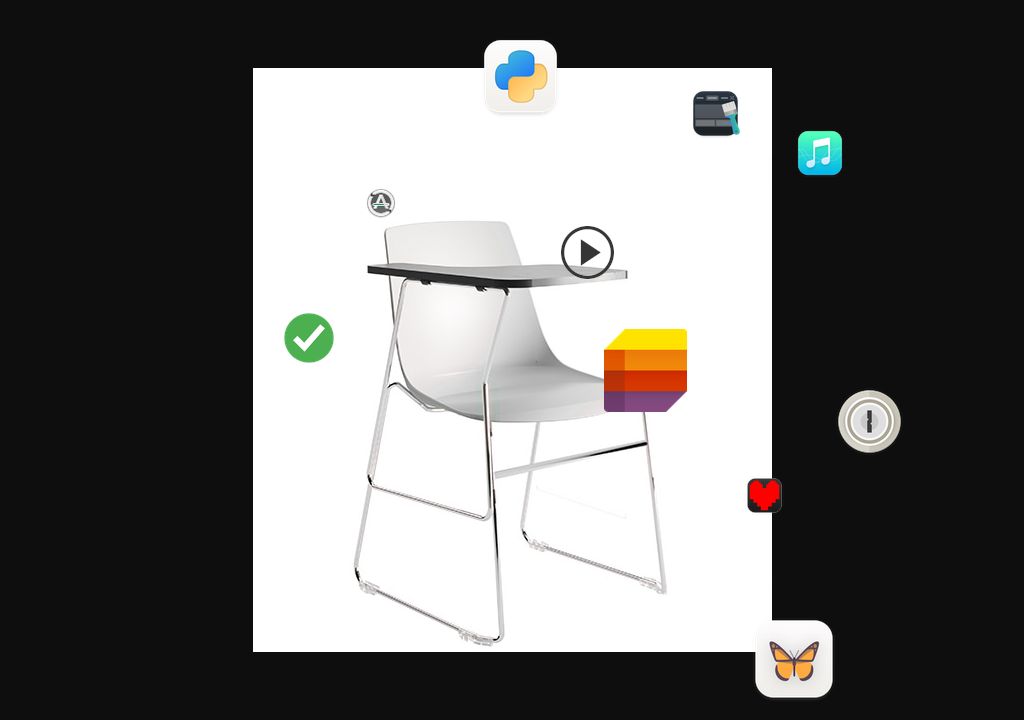 The width and height of the screenshot is (1024, 720). Describe the element at coordinates (587, 252) in the screenshot. I see `start or resume a process` at that location.